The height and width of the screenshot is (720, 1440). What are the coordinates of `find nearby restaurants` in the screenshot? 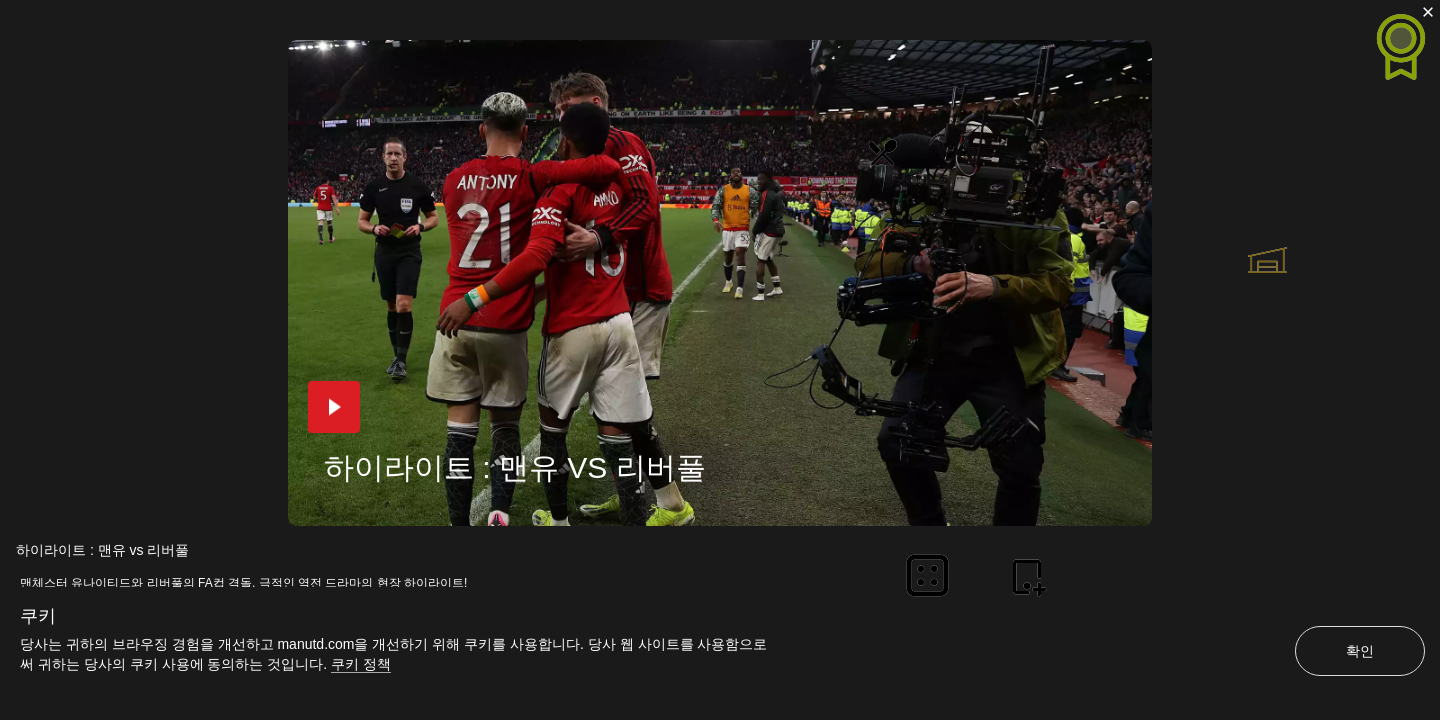 It's located at (882, 152).